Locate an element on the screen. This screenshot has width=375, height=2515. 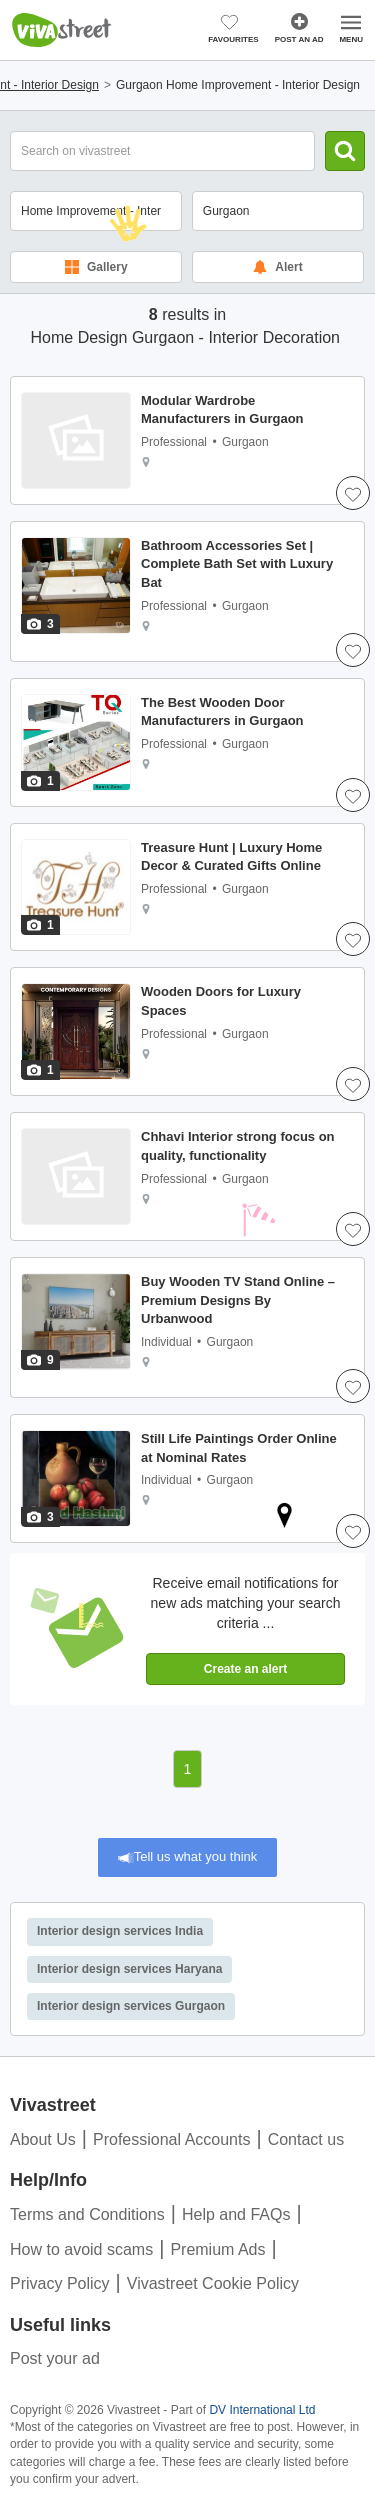
activate magic or special ability is located at coordinates (128, 224).